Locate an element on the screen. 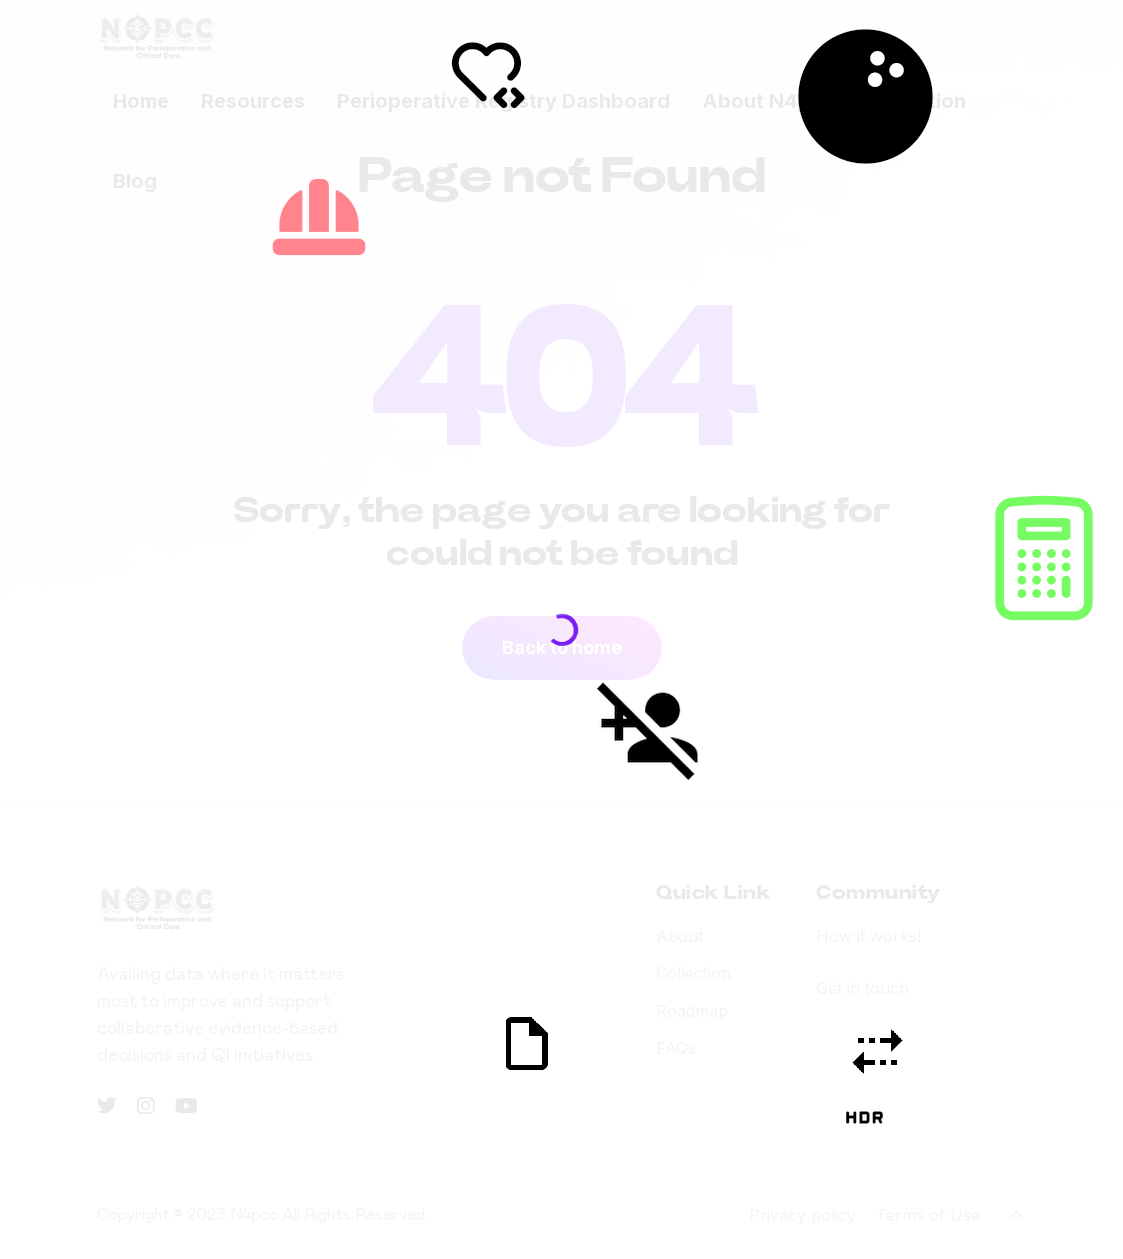 The image size is (1123, 1259). access bowling game or activity is located at coordinates (865, 96).